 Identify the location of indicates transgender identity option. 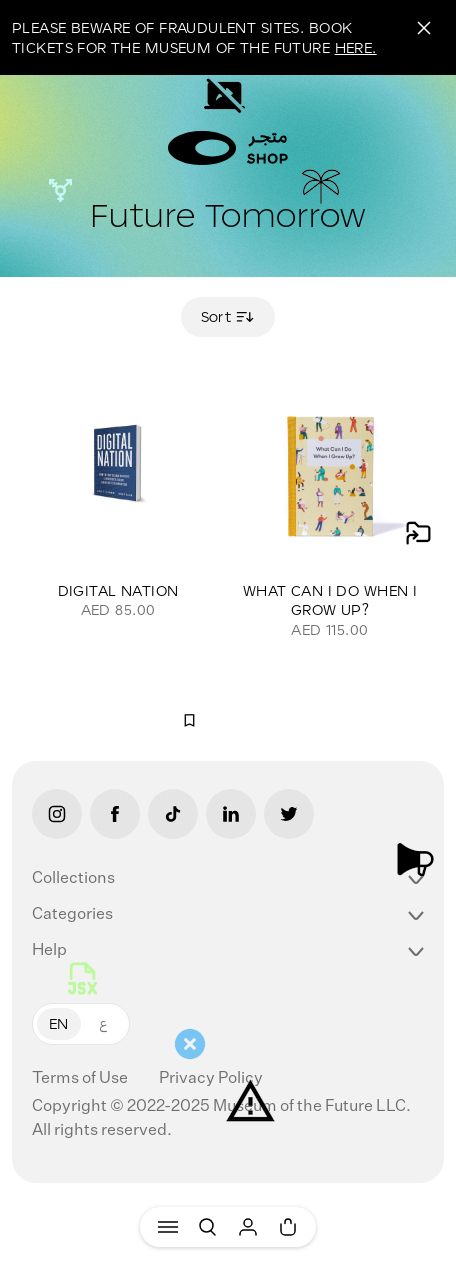
(60, 190).